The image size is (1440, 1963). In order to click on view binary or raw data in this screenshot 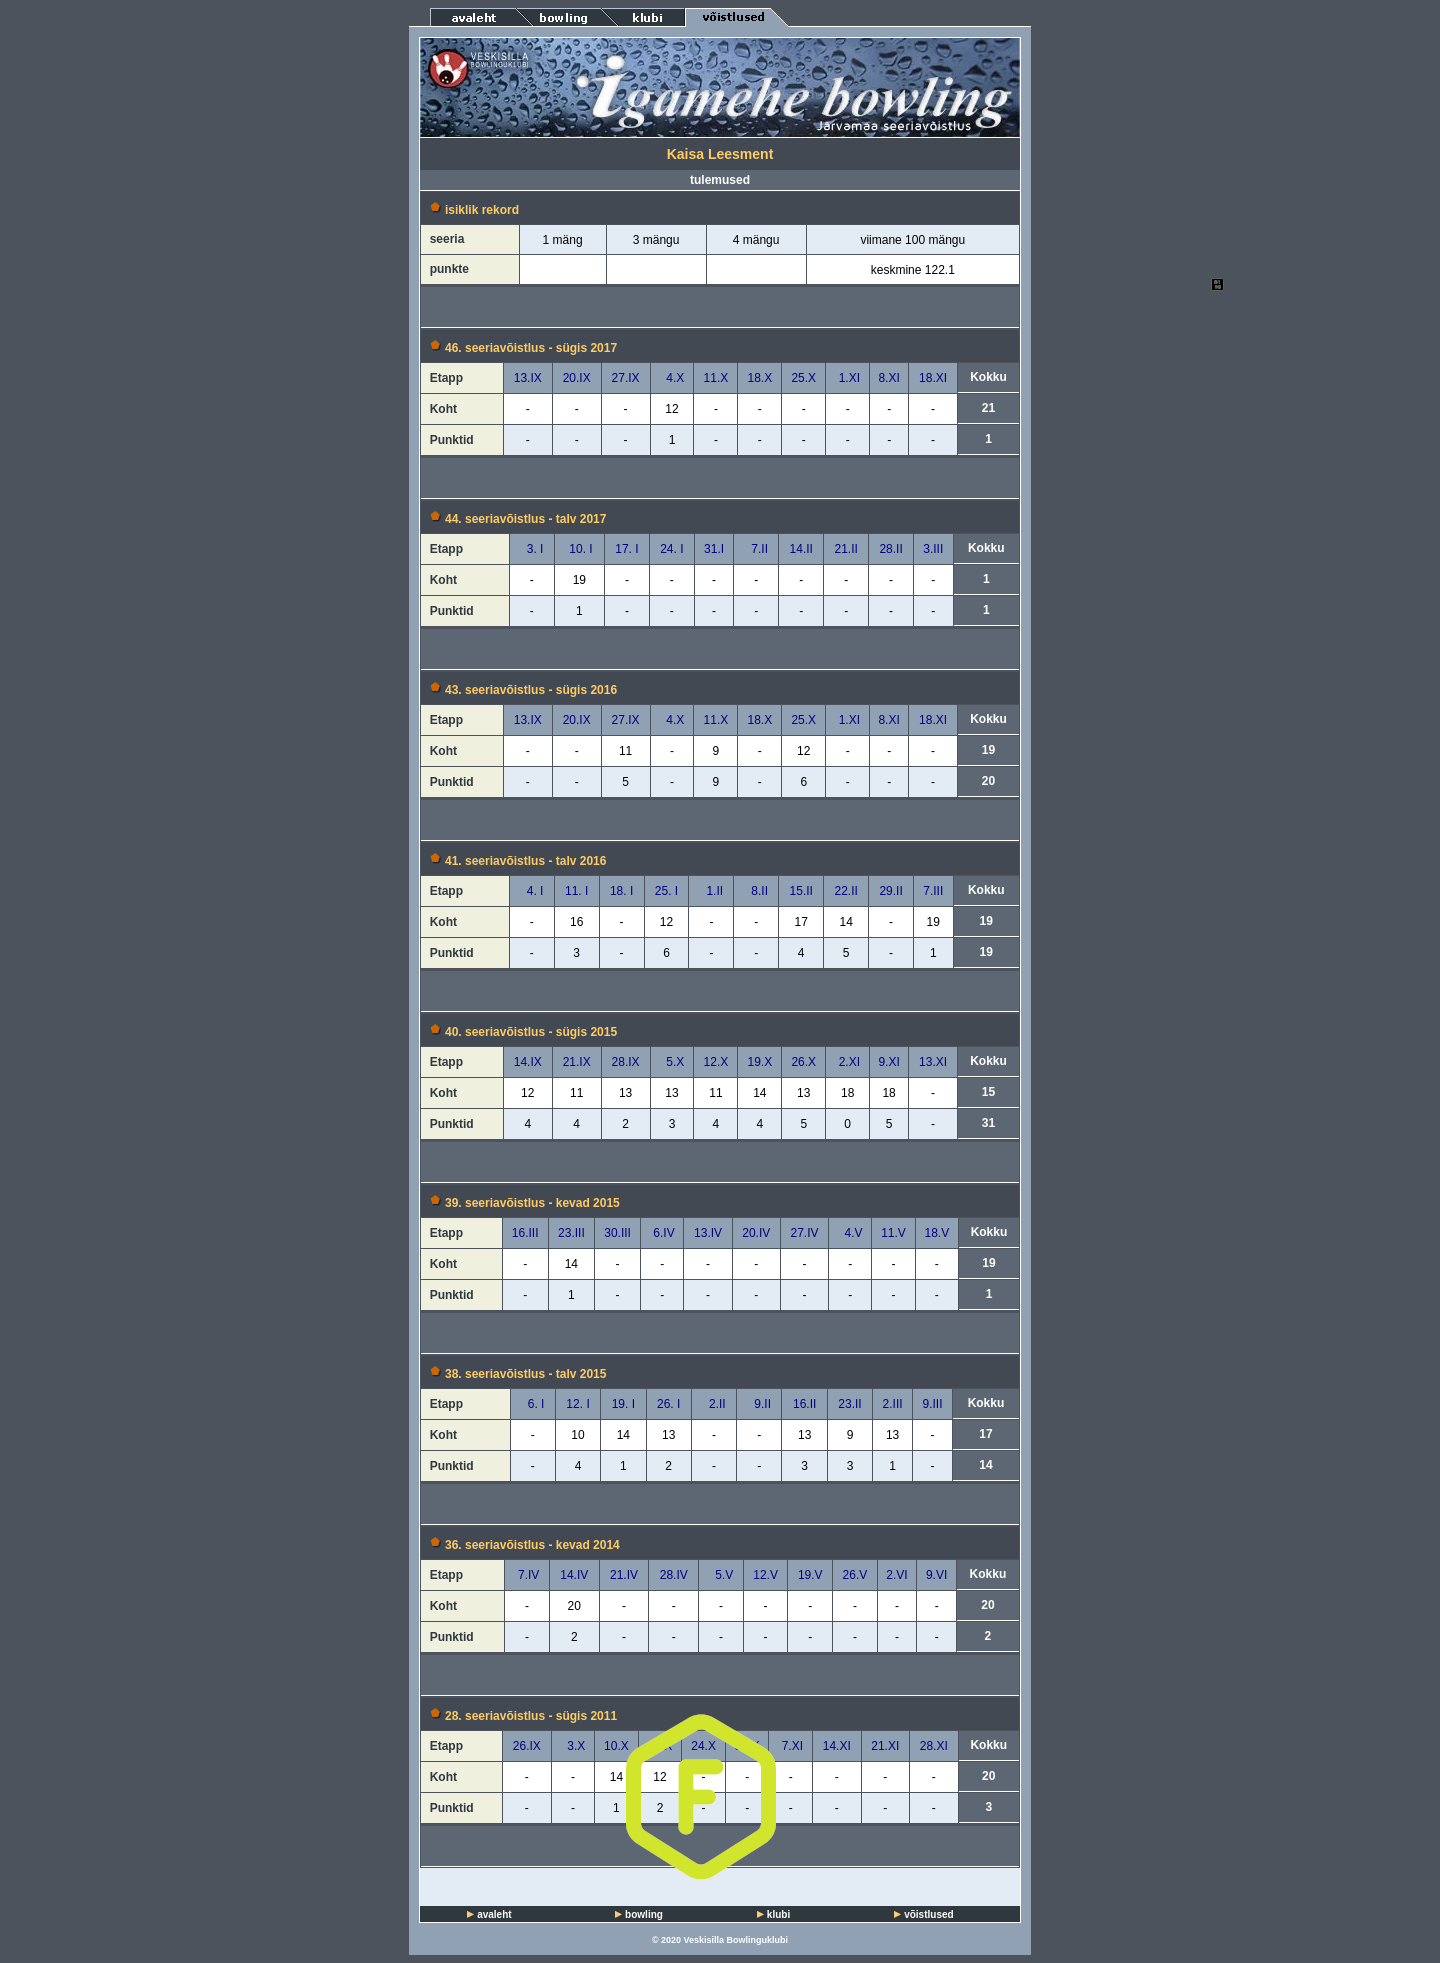, I will do `click(1217, 284)`.